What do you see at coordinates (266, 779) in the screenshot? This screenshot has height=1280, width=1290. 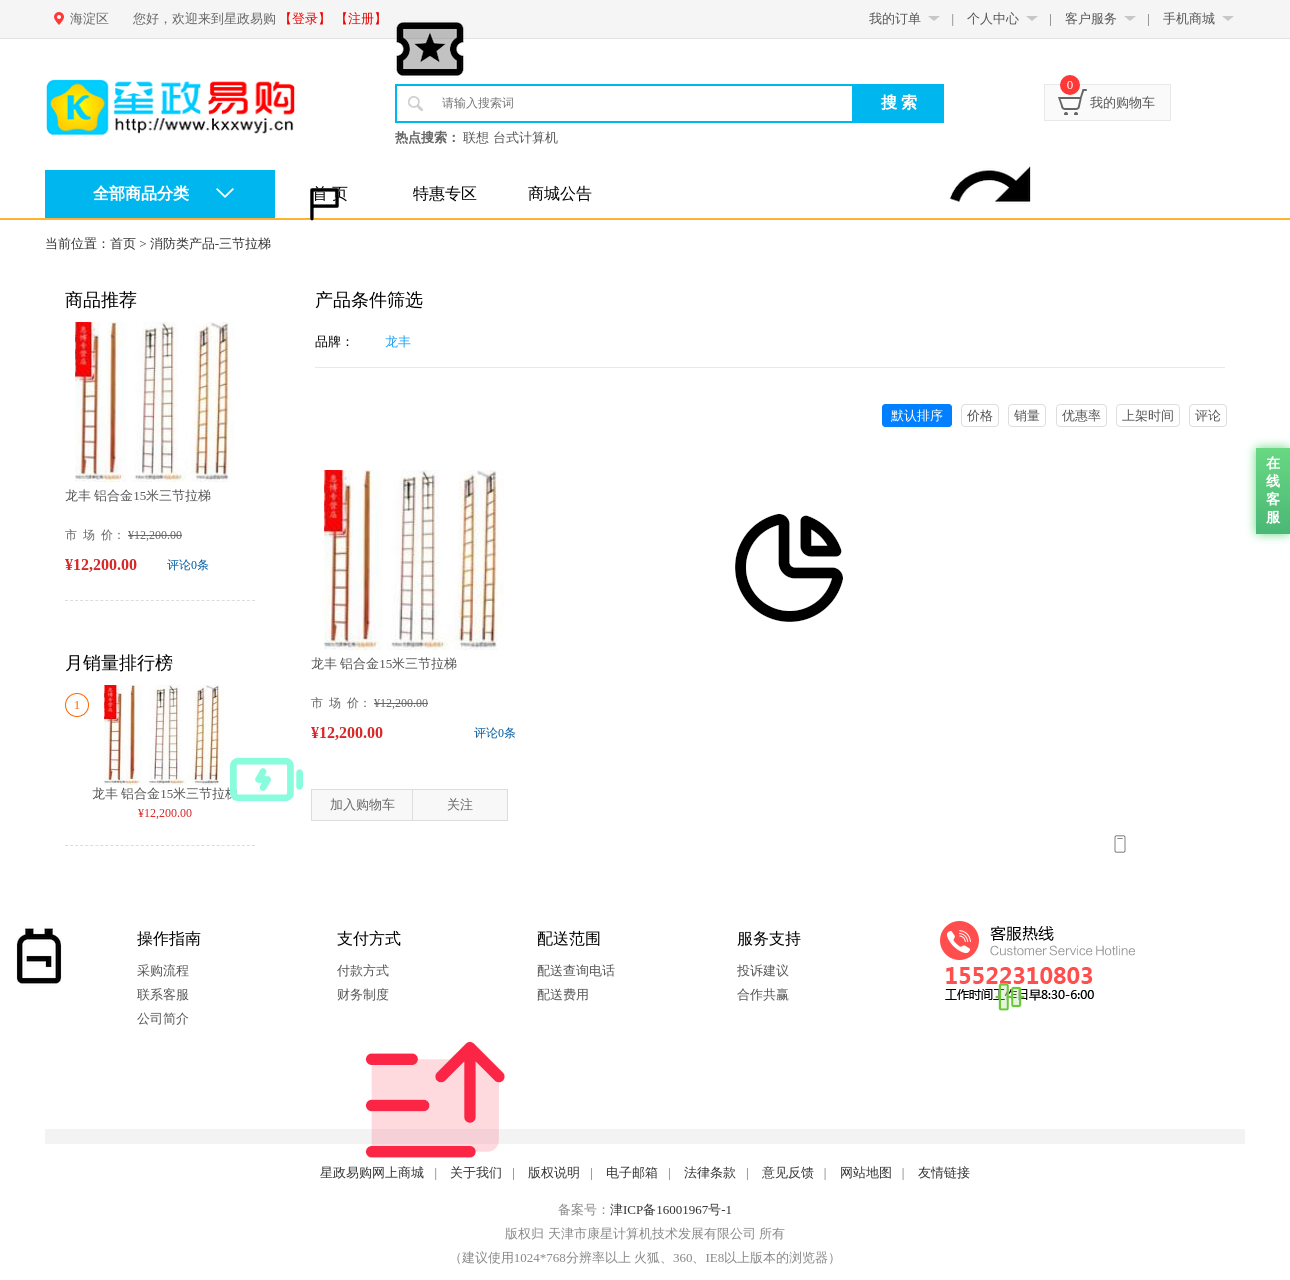 I see `indicates device is currently charging` at bounding box center [266, 779].